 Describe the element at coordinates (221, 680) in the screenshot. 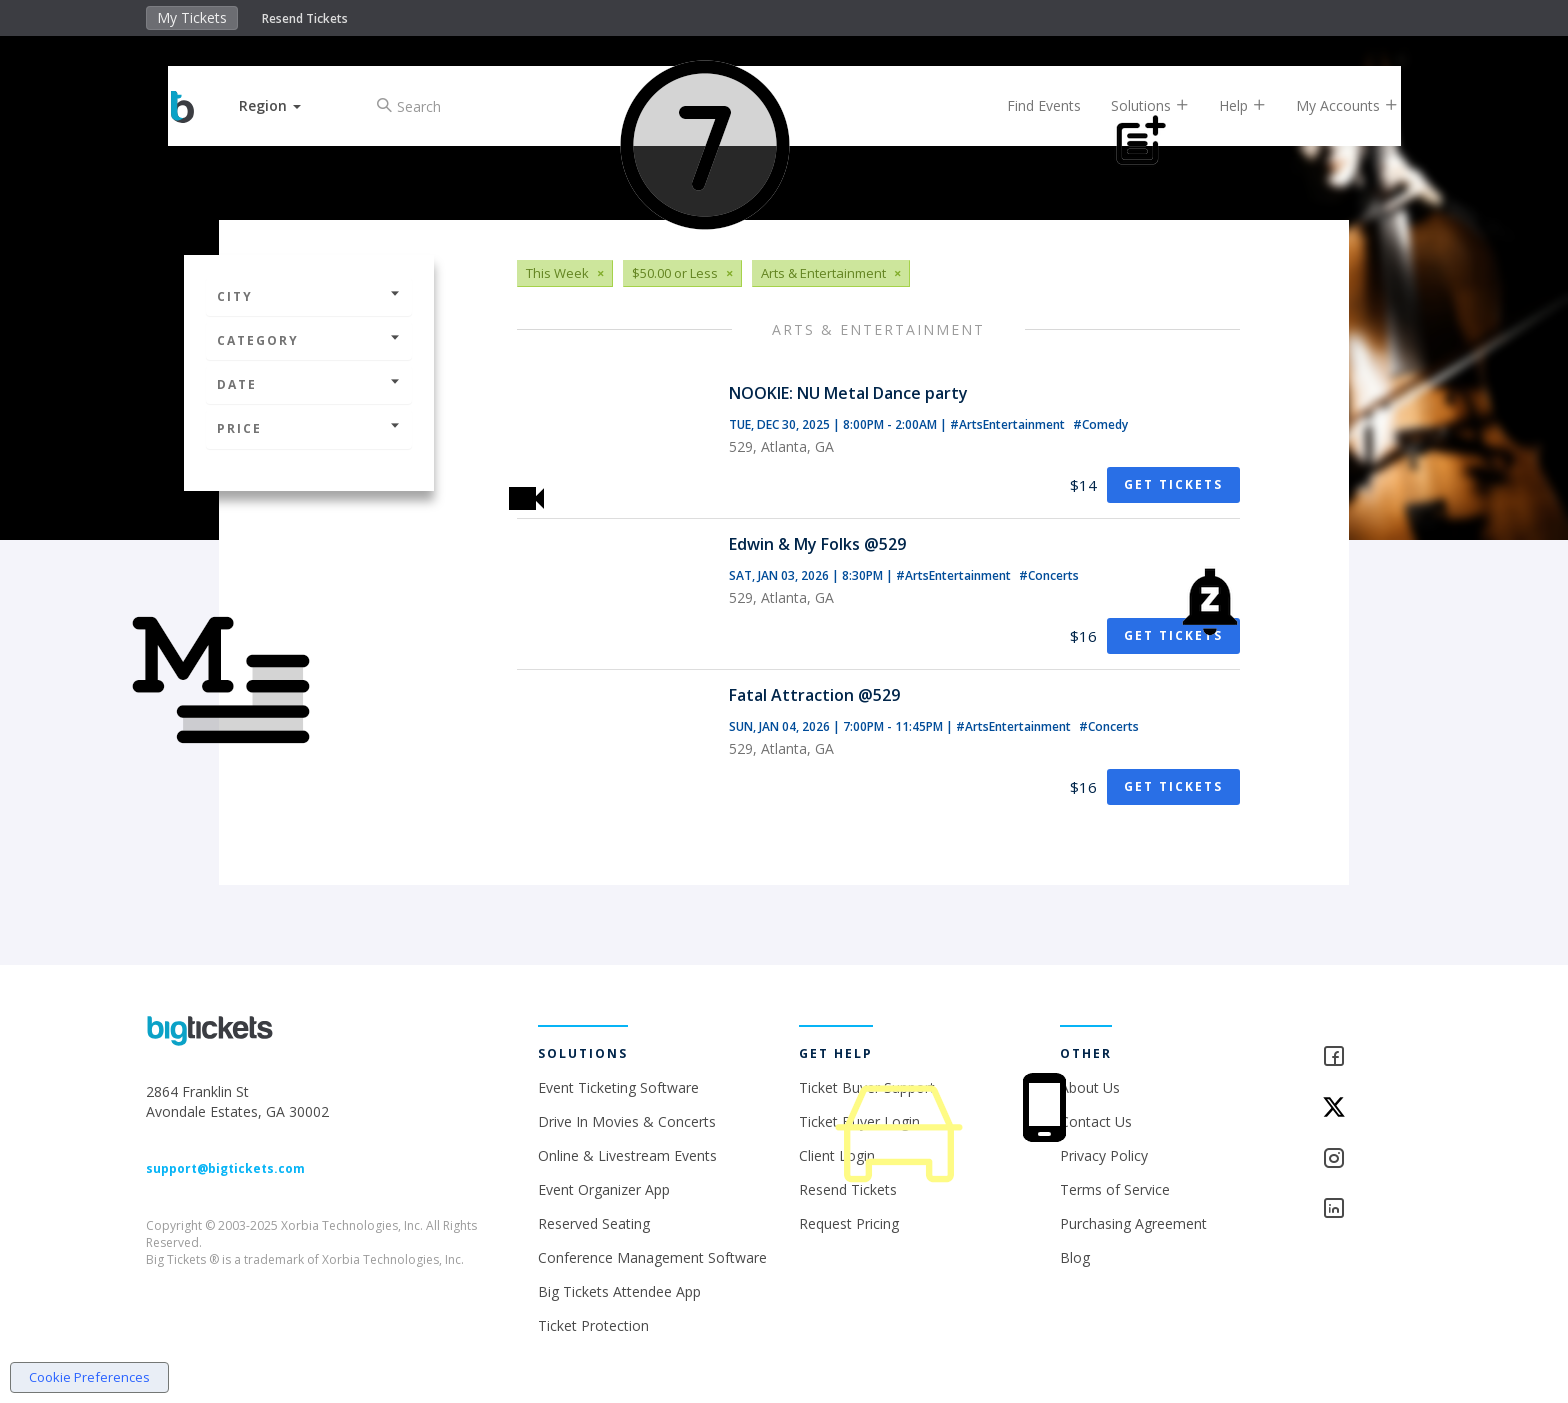

I see `read article on medium` at that location.